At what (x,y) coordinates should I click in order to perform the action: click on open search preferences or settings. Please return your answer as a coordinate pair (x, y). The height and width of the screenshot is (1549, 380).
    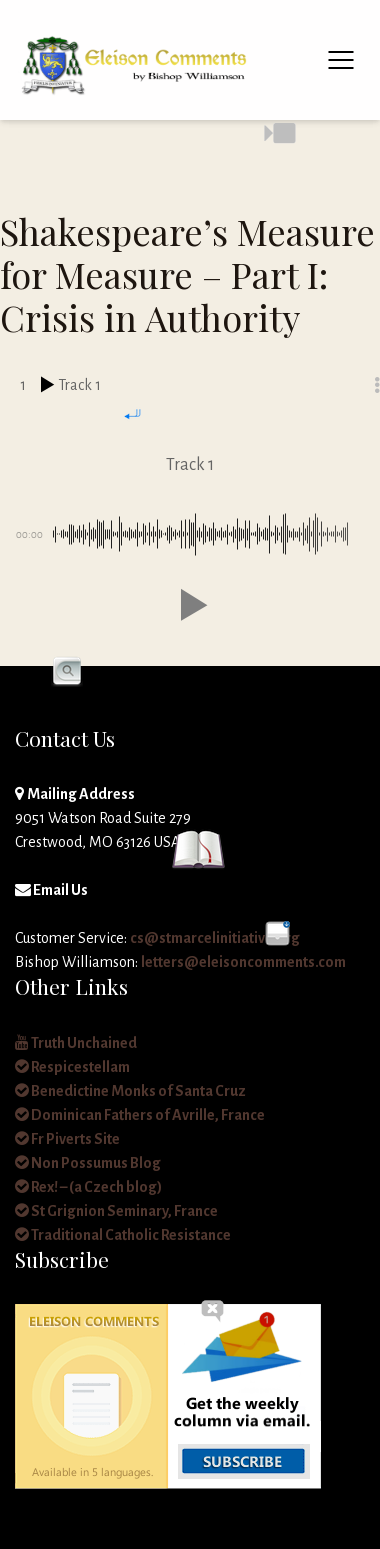
    Looking at the image, I should click on (67, 671).